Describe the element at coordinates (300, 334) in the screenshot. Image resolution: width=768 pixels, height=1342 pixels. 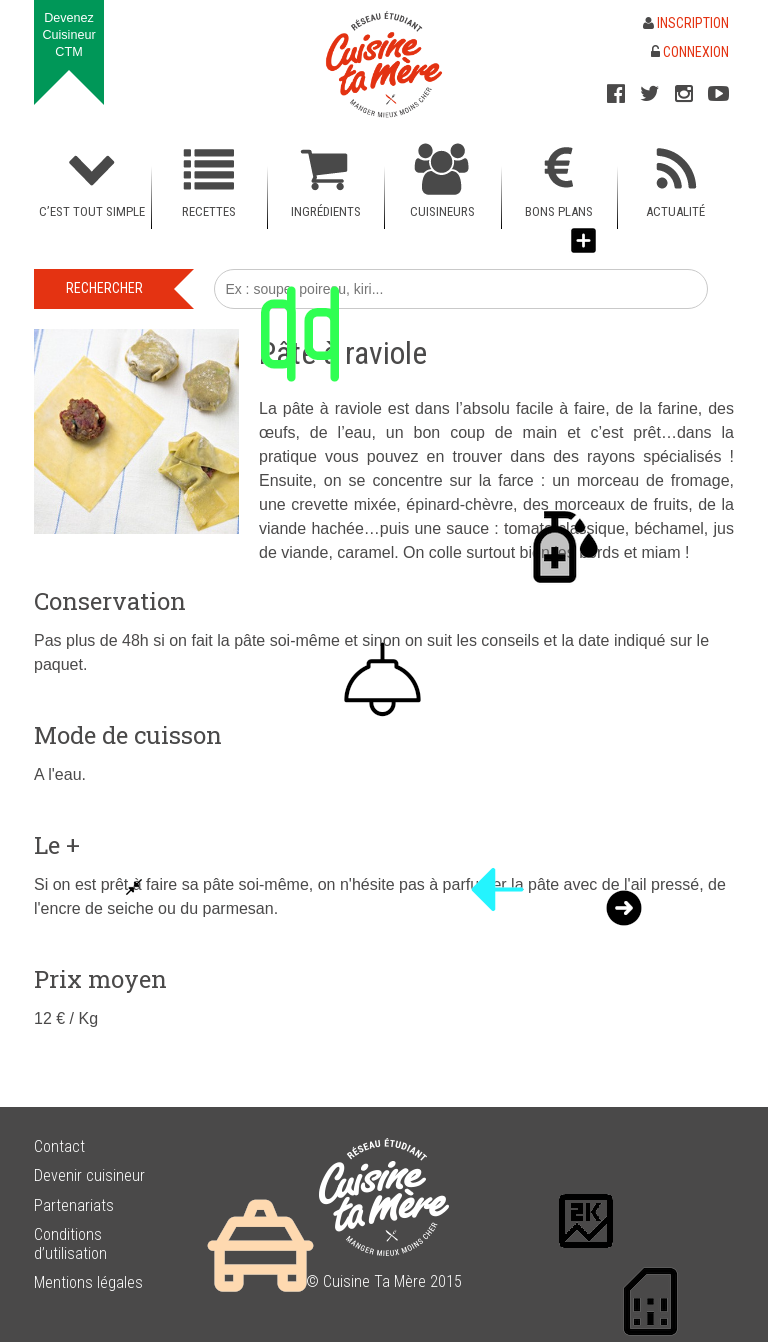
I see `distribute objects horizontally from the end` at that location.